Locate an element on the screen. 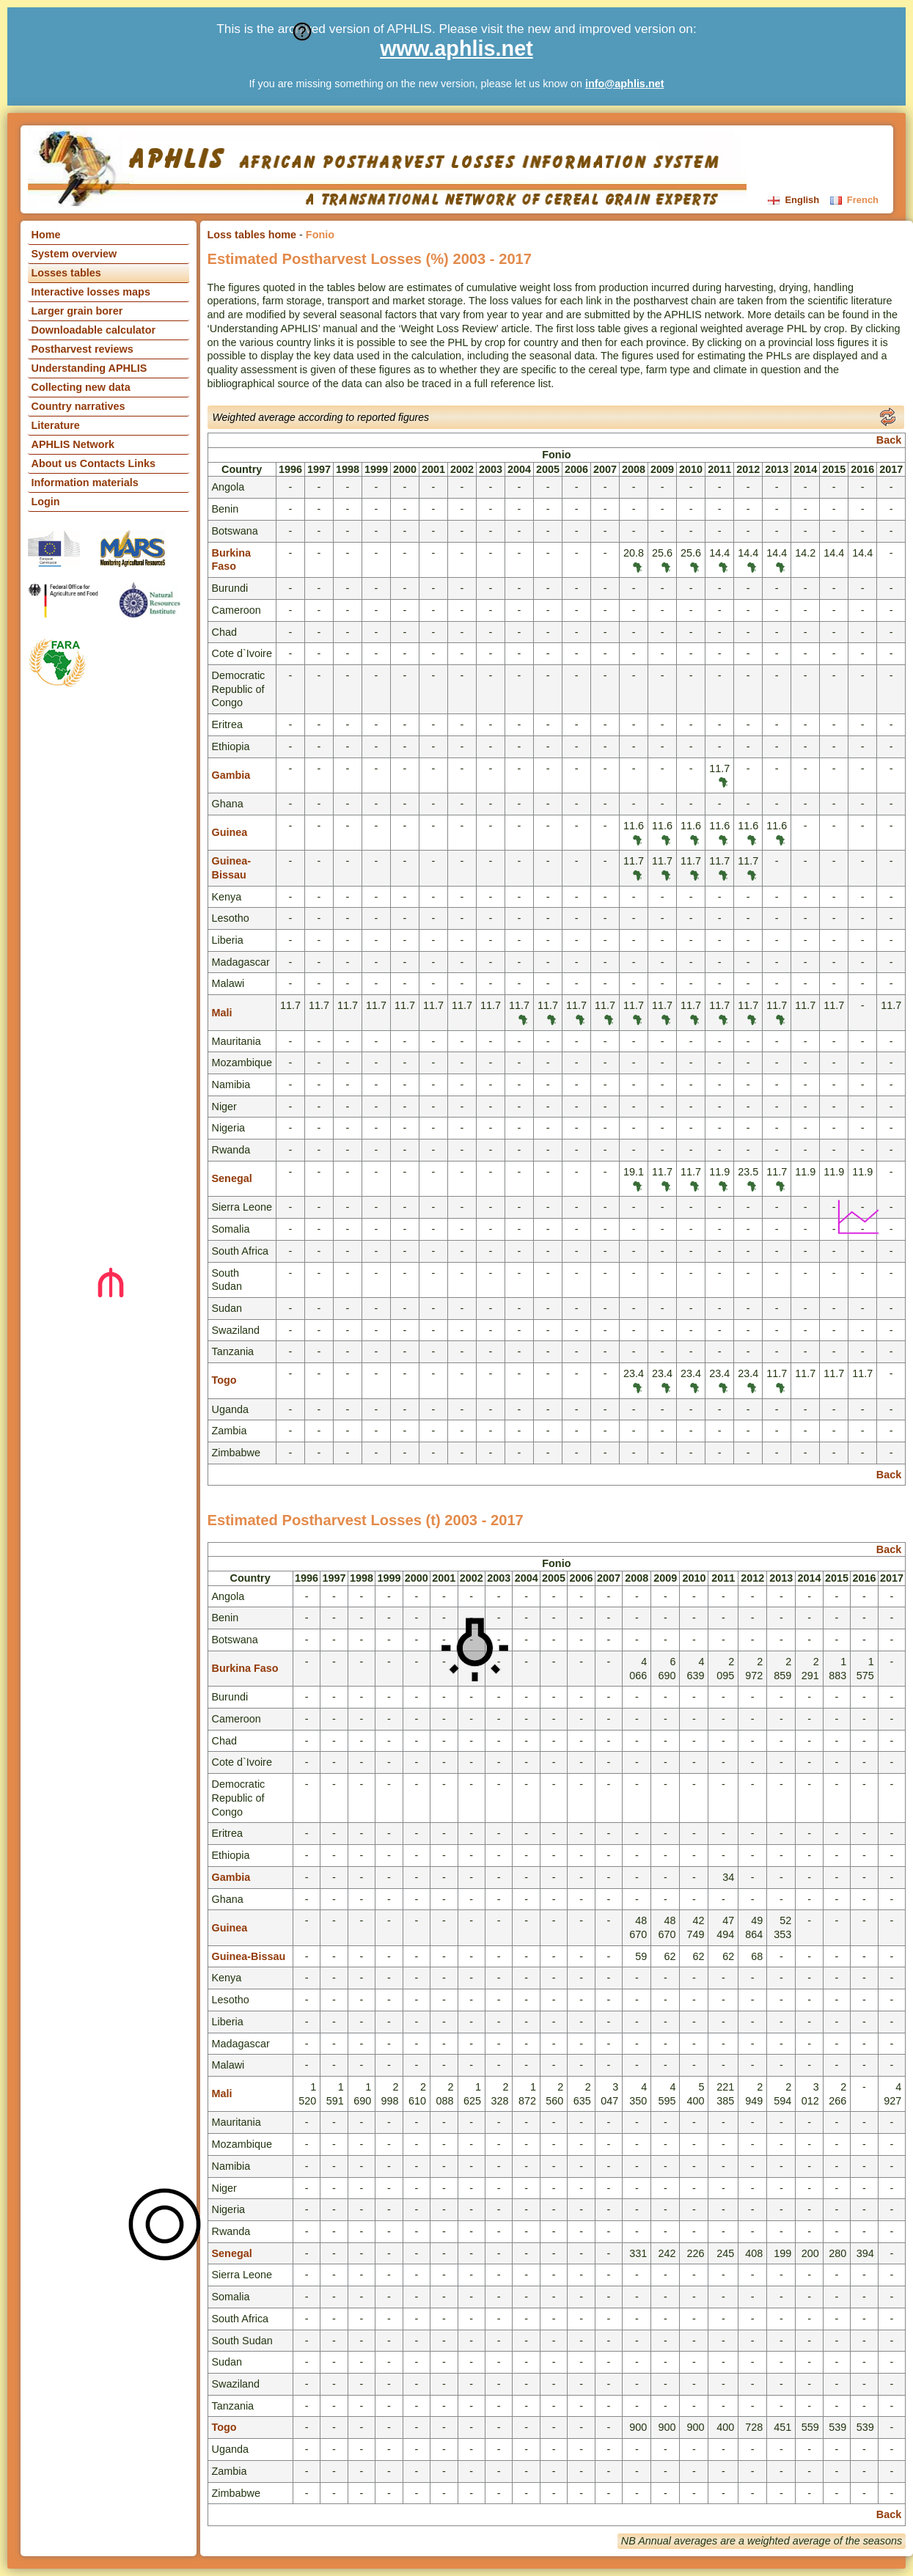 The width and height of the screenshot is (913, 2576). indicates azerbaijani manat currency is located at coordinates (111, 1283).